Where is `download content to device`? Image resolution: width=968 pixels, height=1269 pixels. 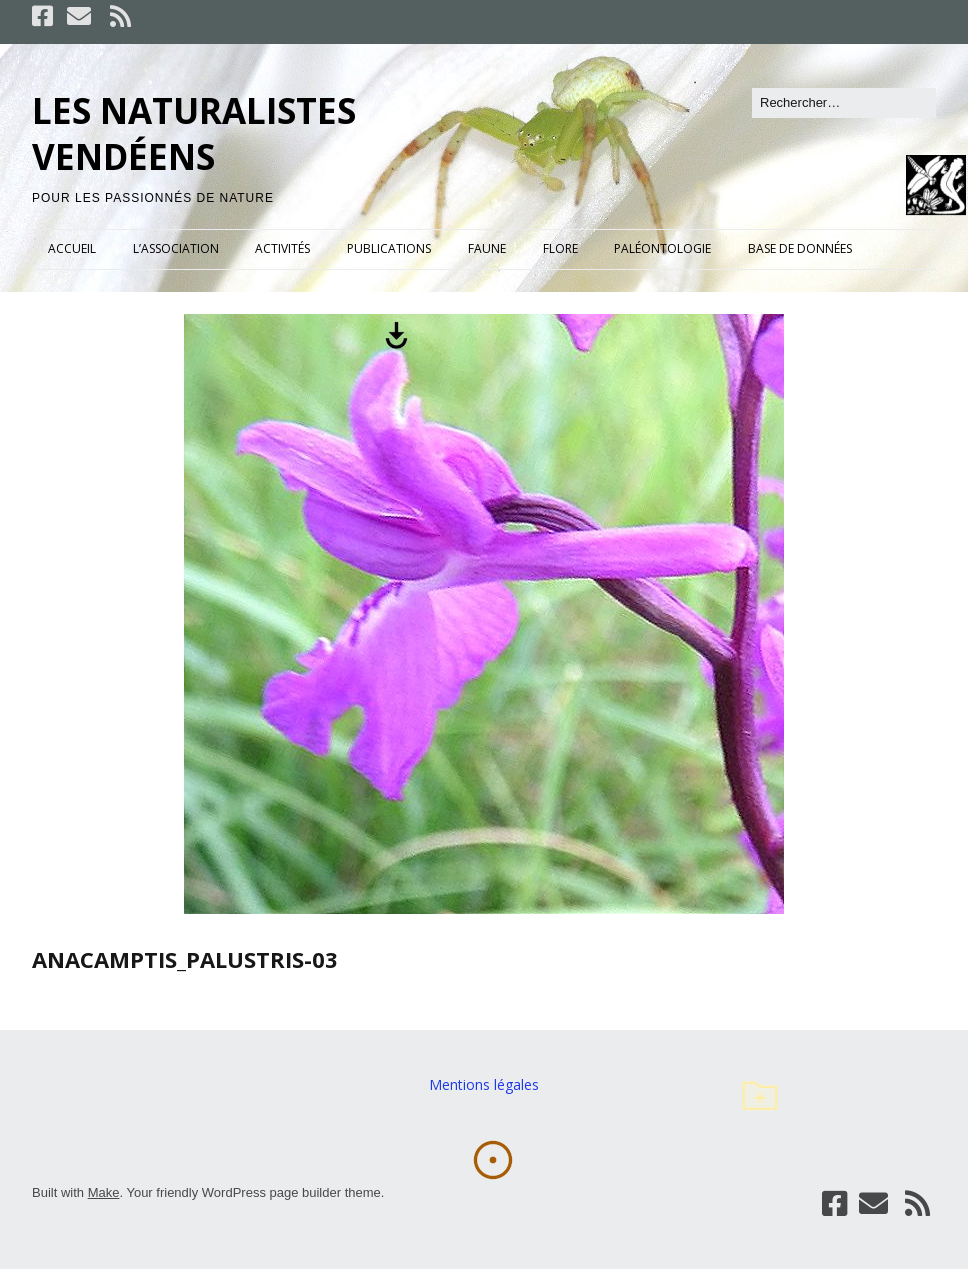 download content to device is located at coordinates (396, 334).